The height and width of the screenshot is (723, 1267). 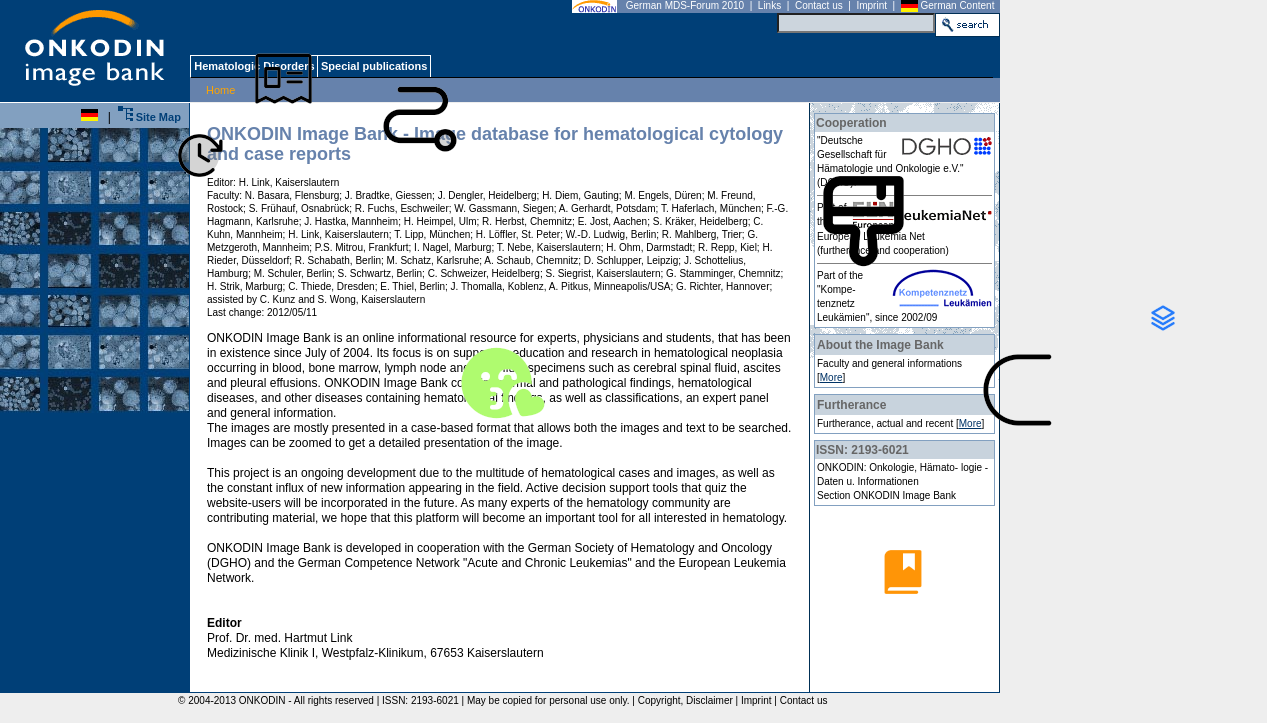 I want to click on view layered content or stacked items, so click(x=1163, y=318).